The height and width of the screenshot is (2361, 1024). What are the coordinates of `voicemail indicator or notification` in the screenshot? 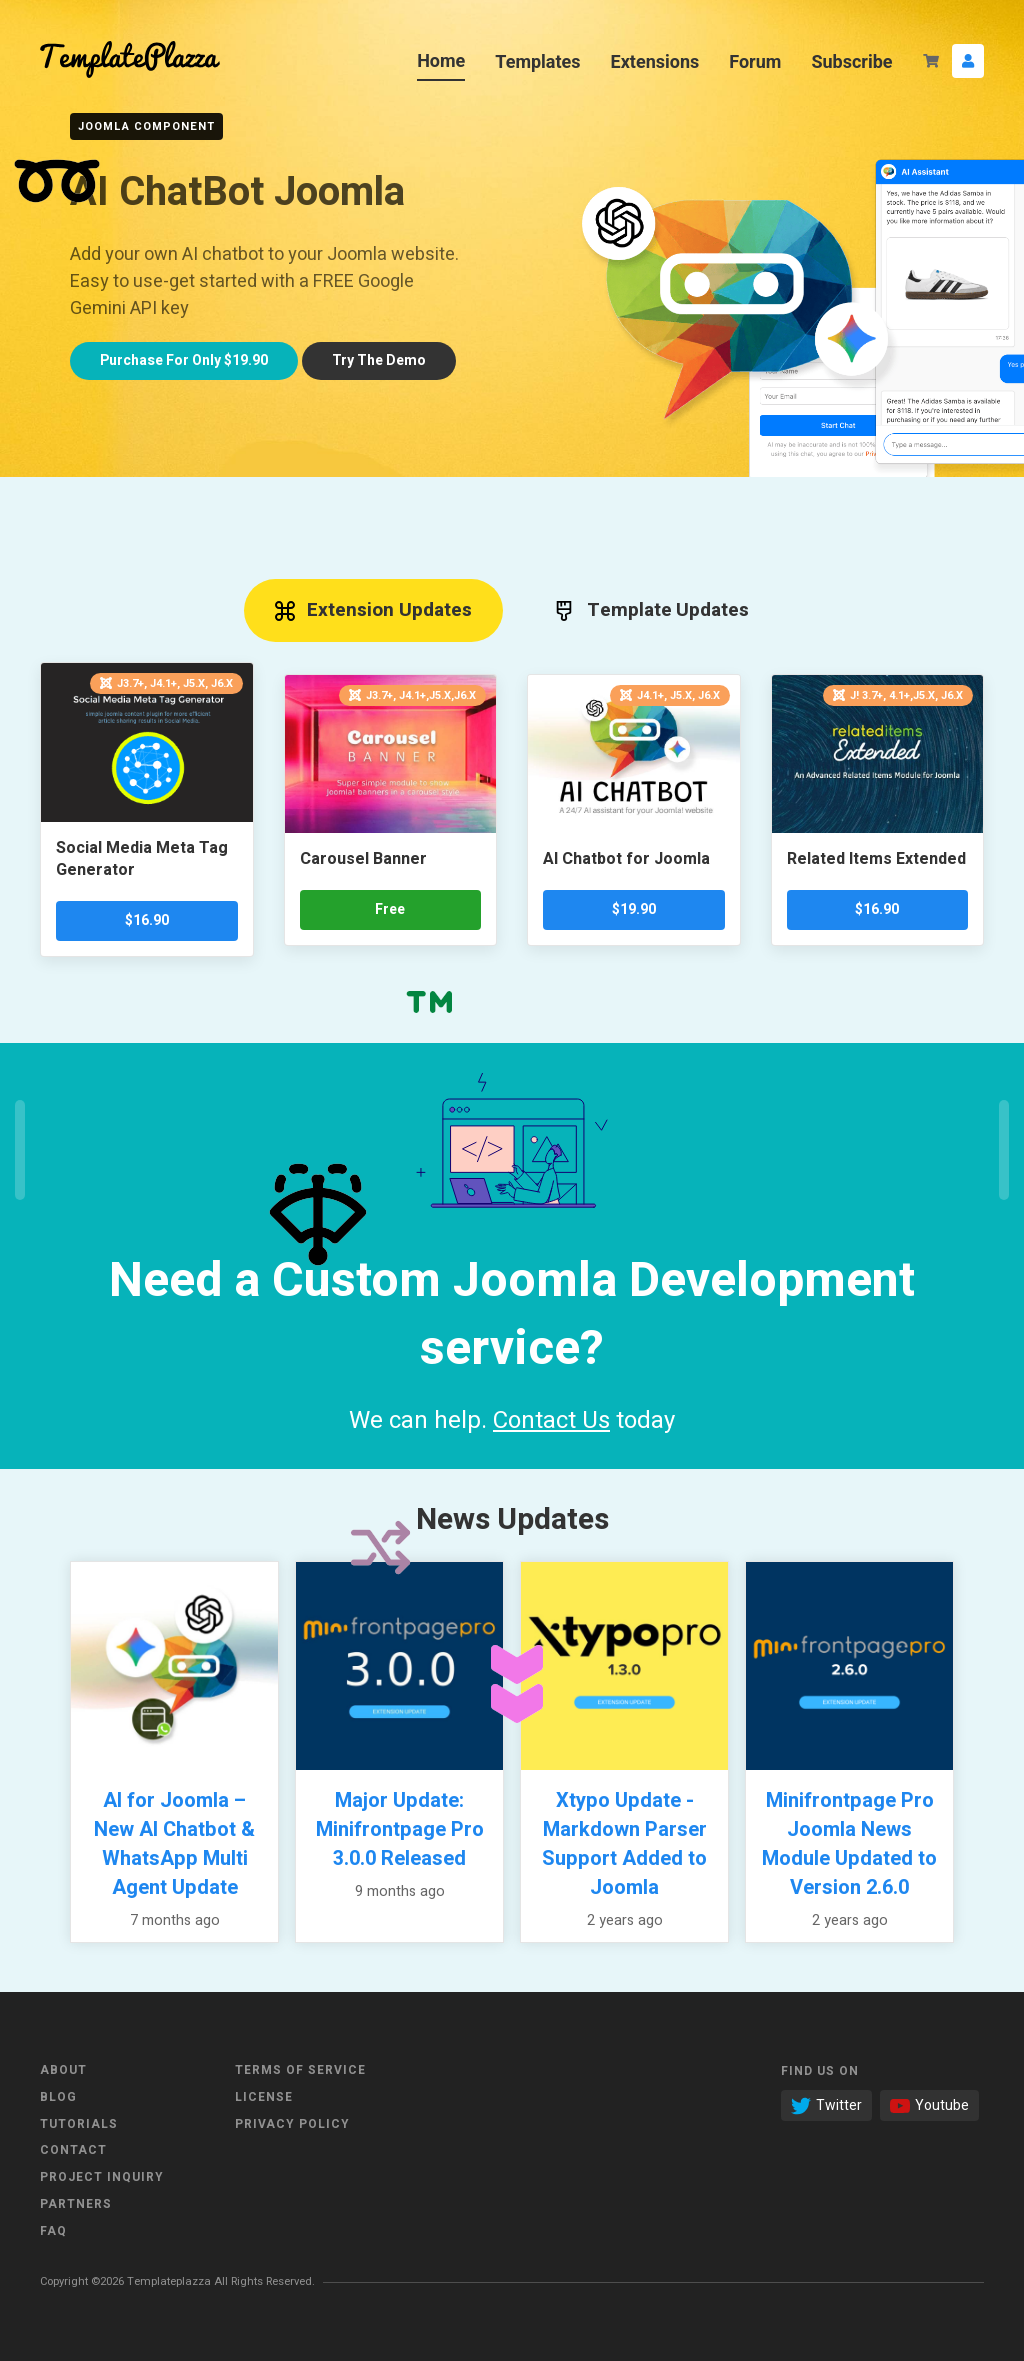 It's located at (57, 181).